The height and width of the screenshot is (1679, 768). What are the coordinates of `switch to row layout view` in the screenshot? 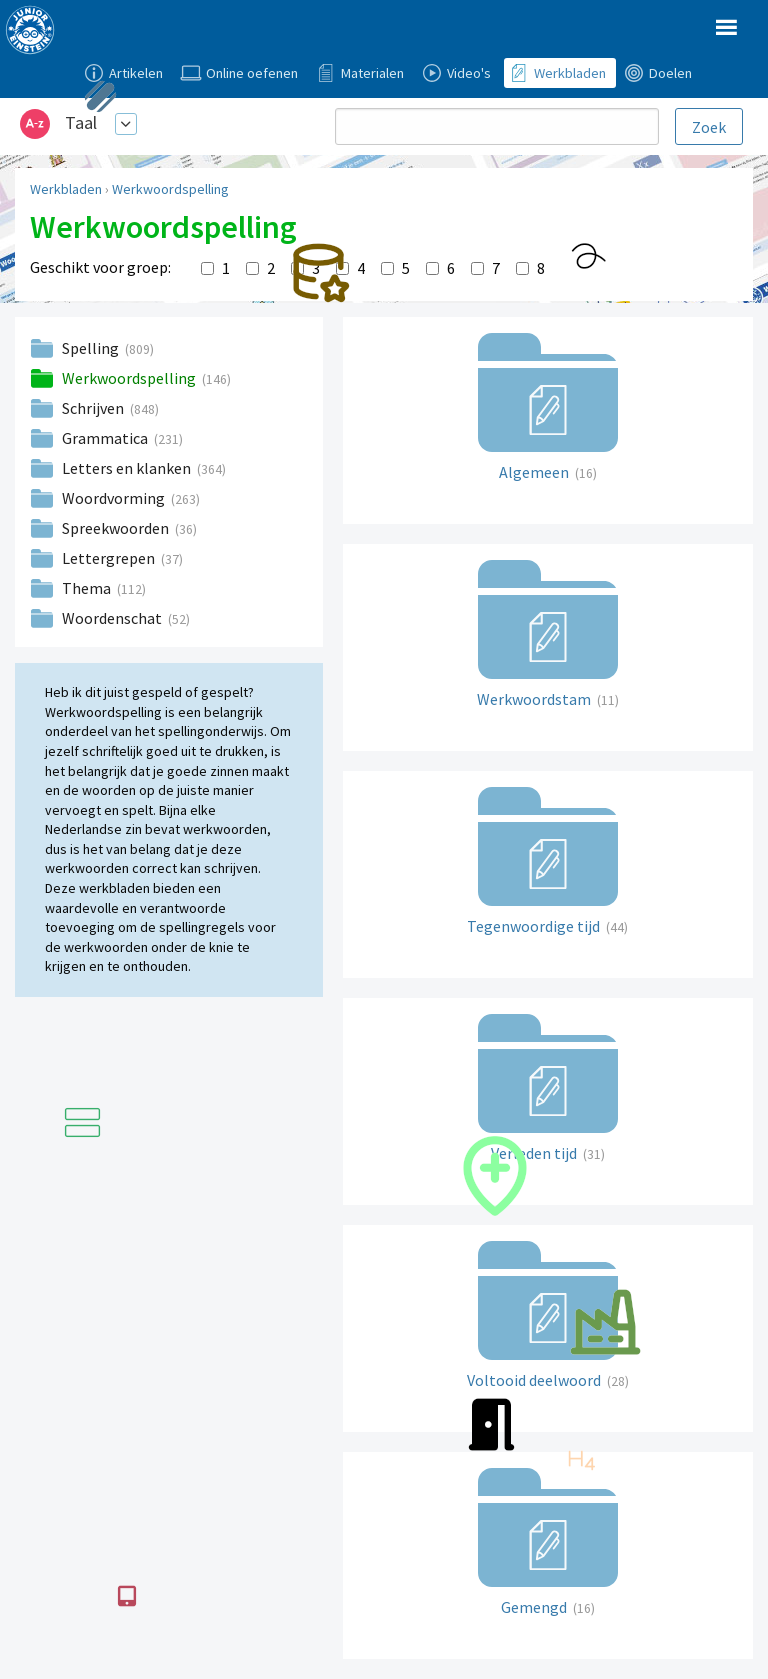 It's located at (82, 1122).